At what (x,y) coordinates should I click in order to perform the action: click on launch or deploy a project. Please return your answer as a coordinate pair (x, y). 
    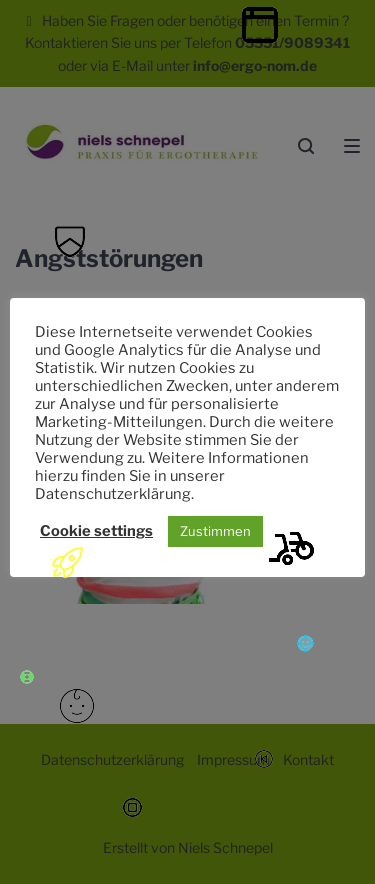
    Looking at the image, I should click on (67, 562).